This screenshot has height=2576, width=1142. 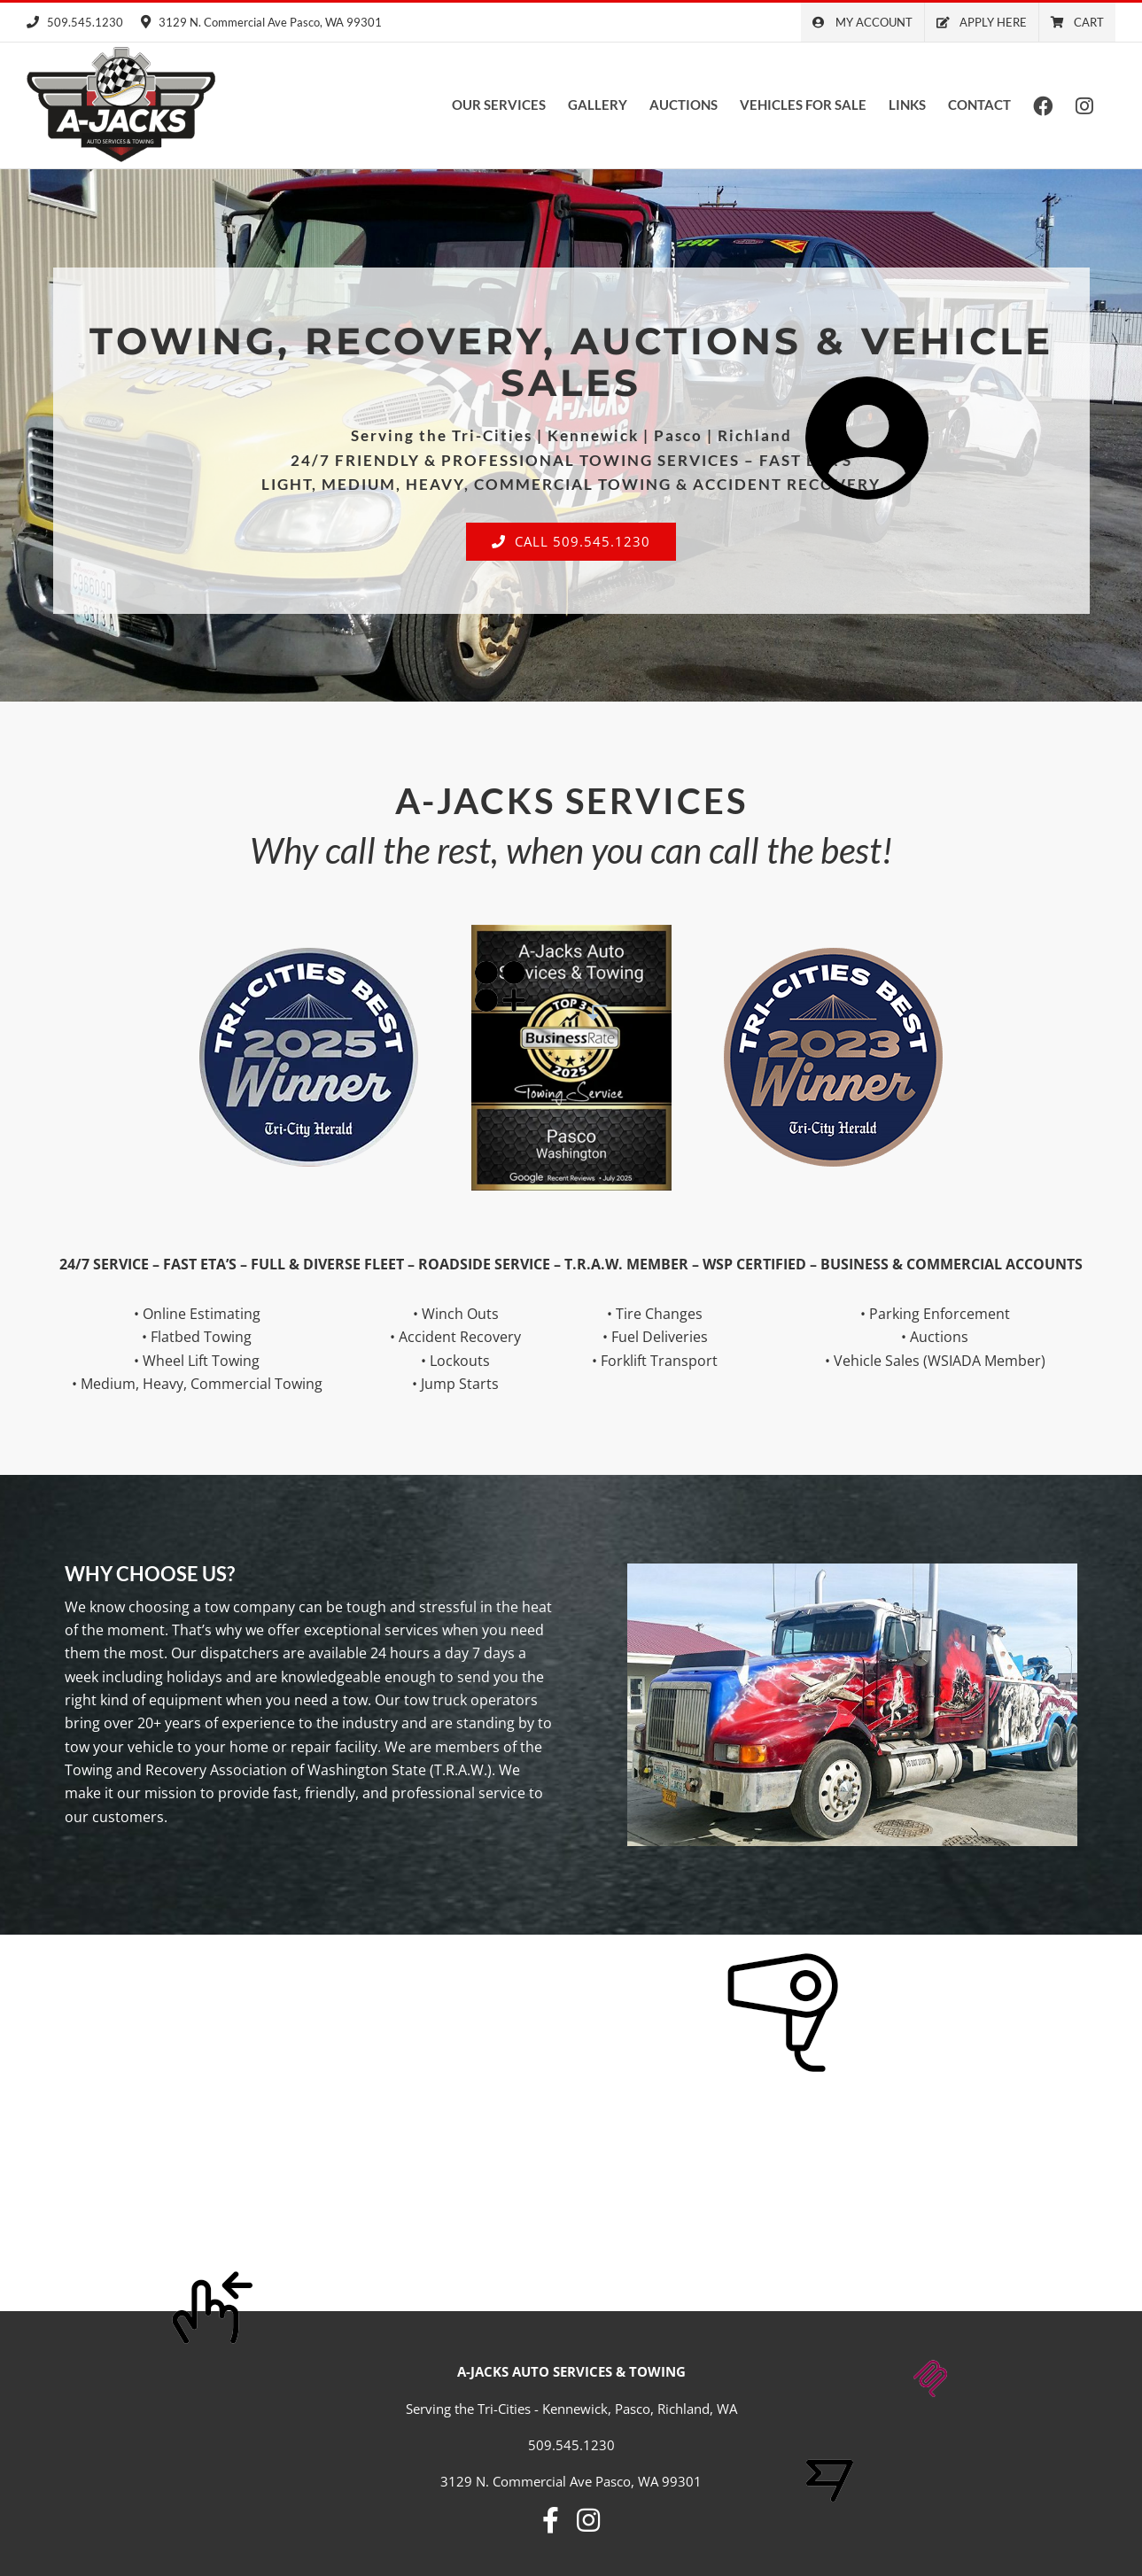 What do you see at coordinates (866, 438) in the screenshot?
I see `access your profile or account settings` at bounding box center [866, 438].